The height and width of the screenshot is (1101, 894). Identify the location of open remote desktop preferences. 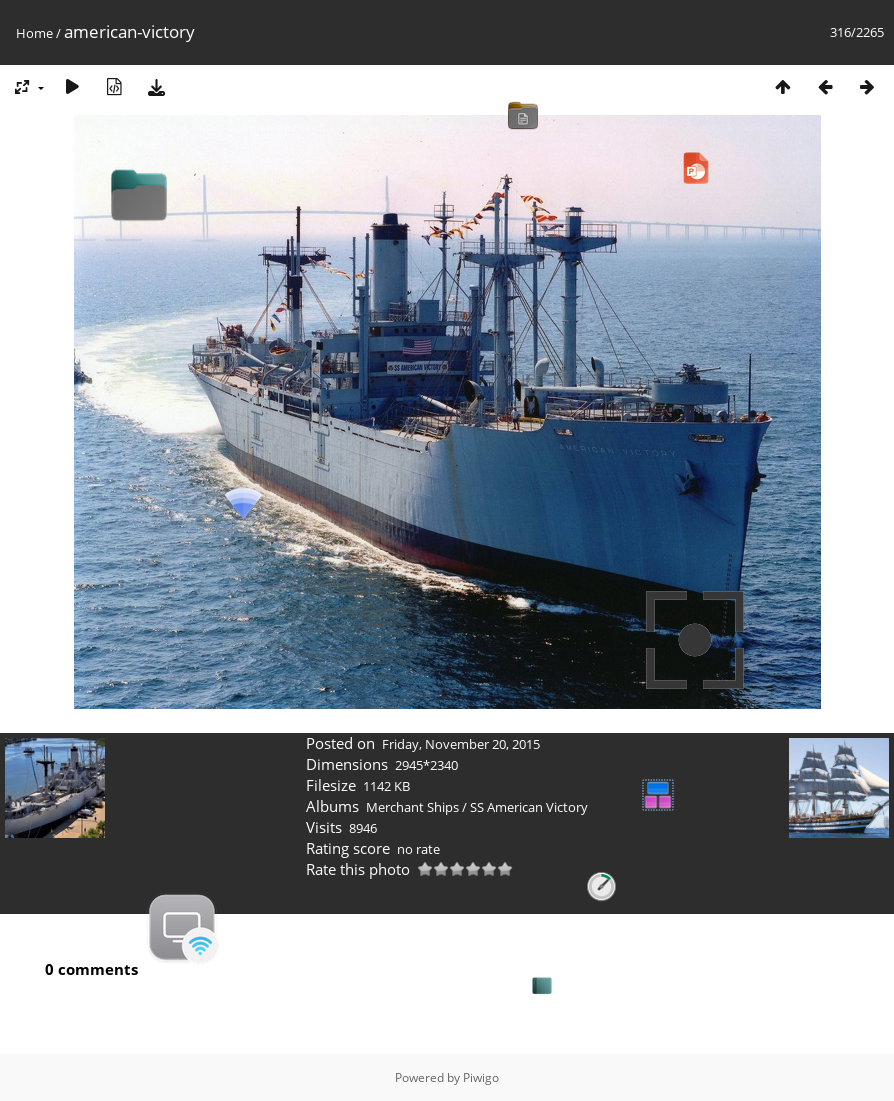
(182, 928).